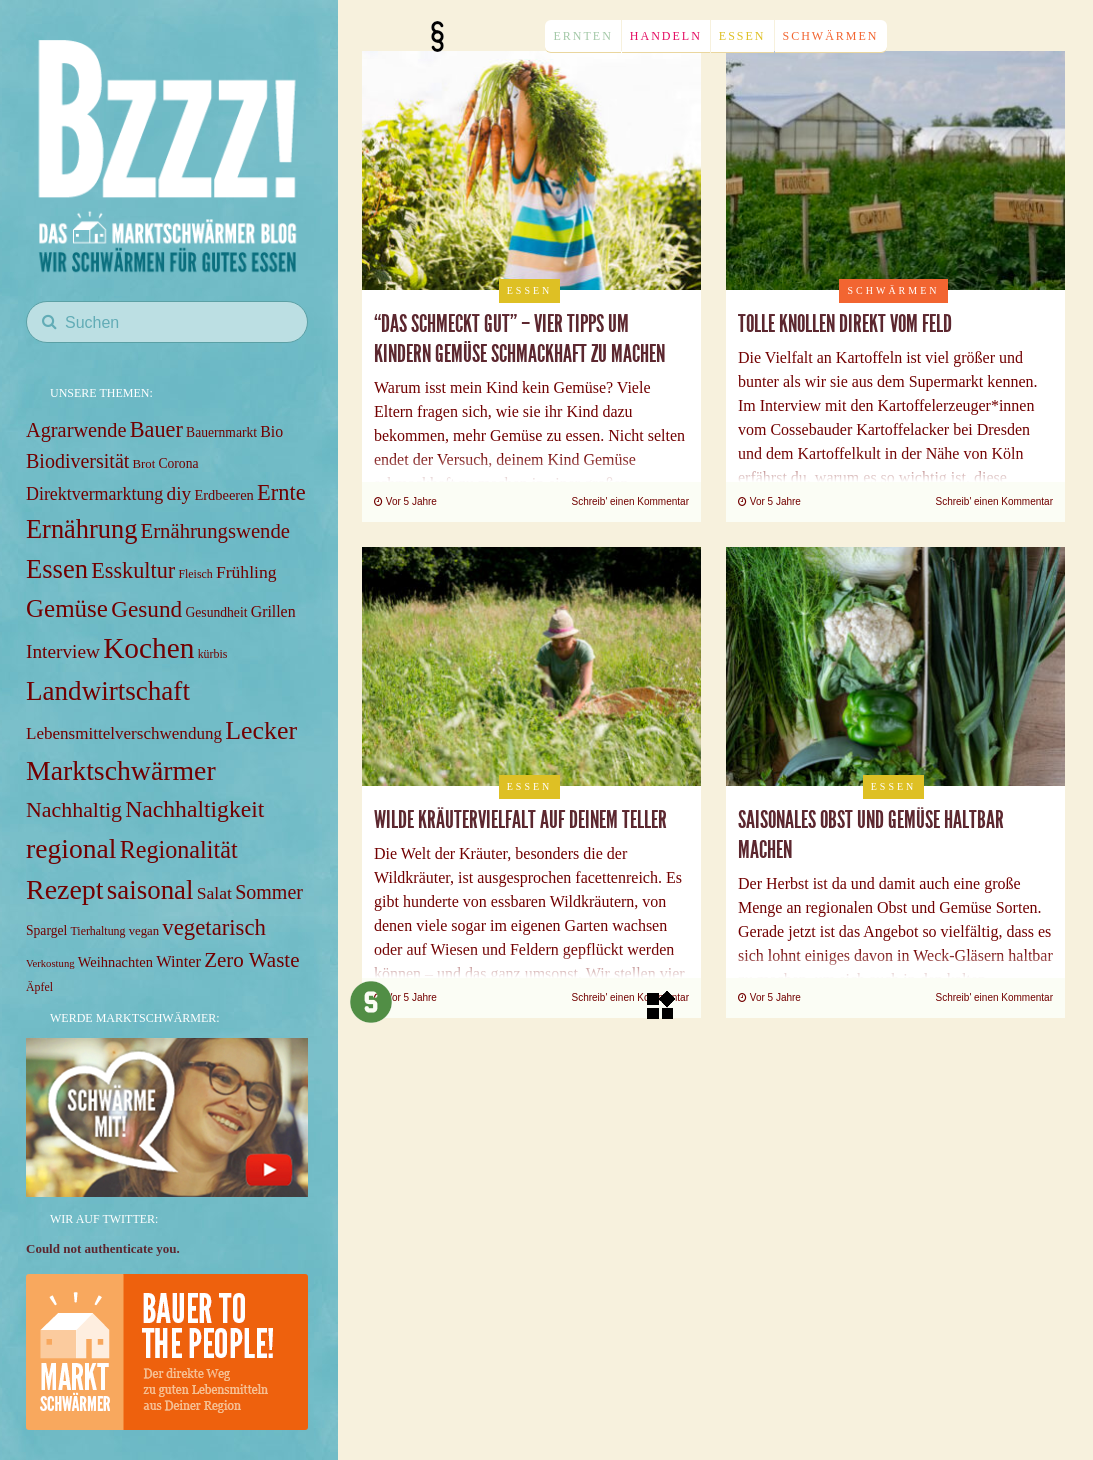  I want to click on indicates a "small" size option, so click(371, 1002).